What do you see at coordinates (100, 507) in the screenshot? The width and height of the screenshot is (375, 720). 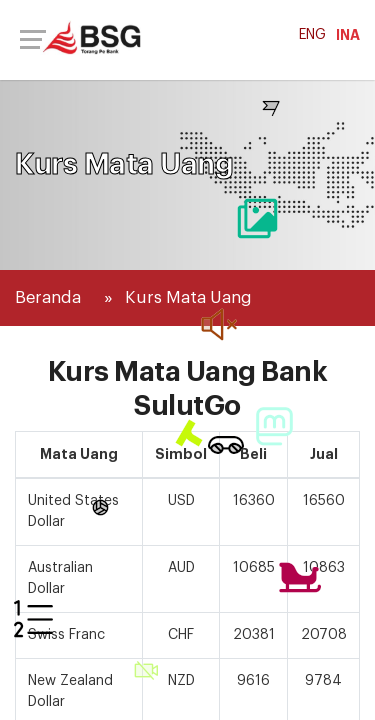 I see `access volleyball or sports-related content` at bounding box center [100, 507].